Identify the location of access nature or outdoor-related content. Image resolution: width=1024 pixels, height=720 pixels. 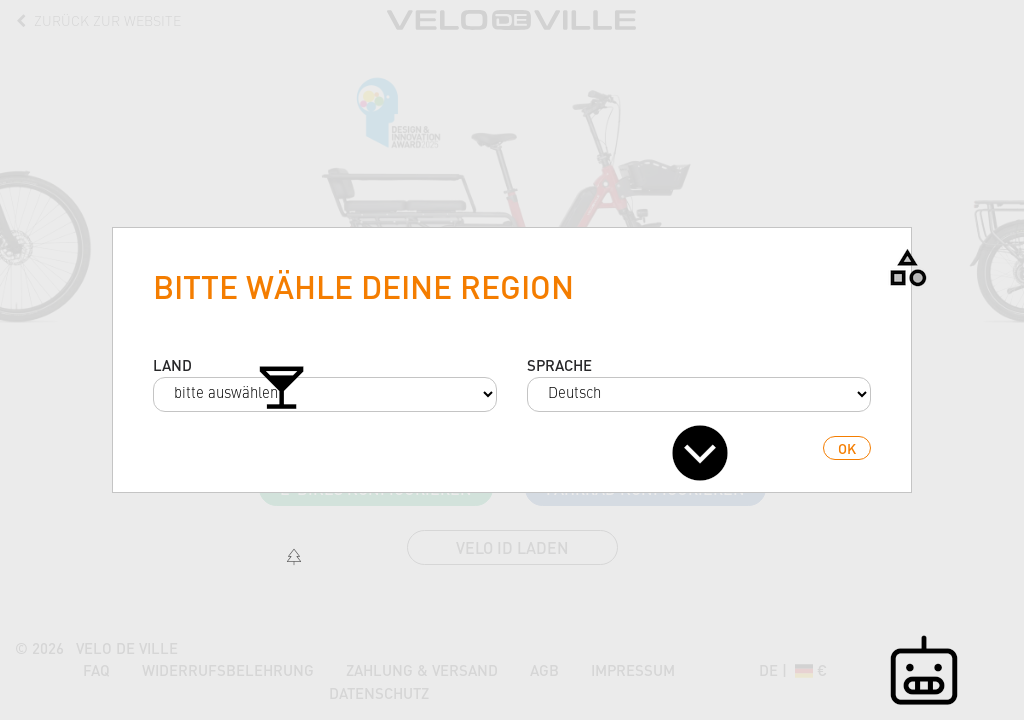
(294, 557).